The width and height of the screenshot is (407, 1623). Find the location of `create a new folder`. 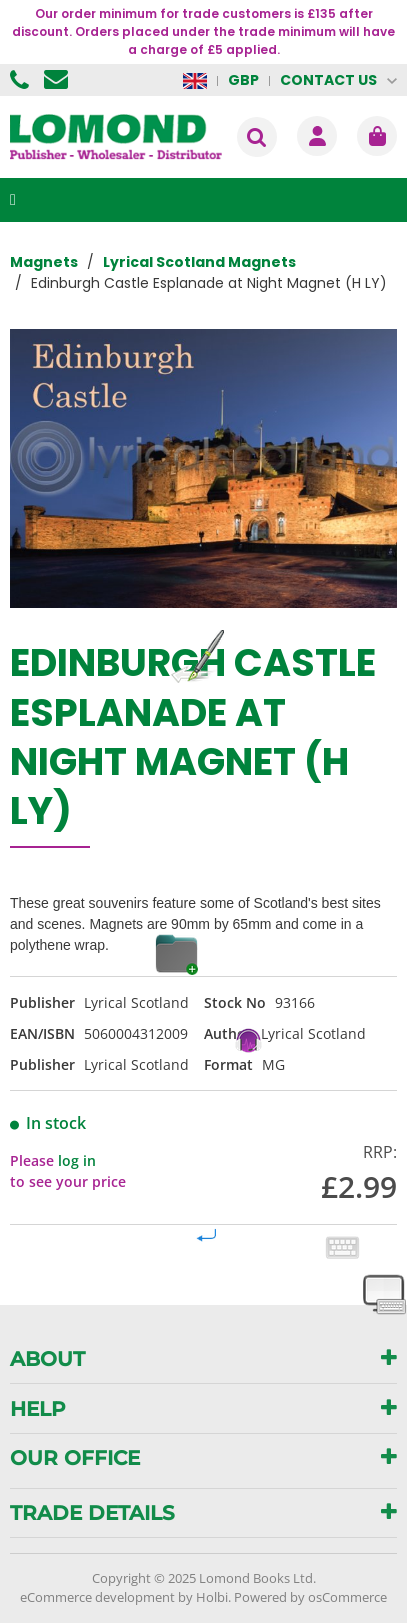

create a new folder is located at coordinates (176, 953).